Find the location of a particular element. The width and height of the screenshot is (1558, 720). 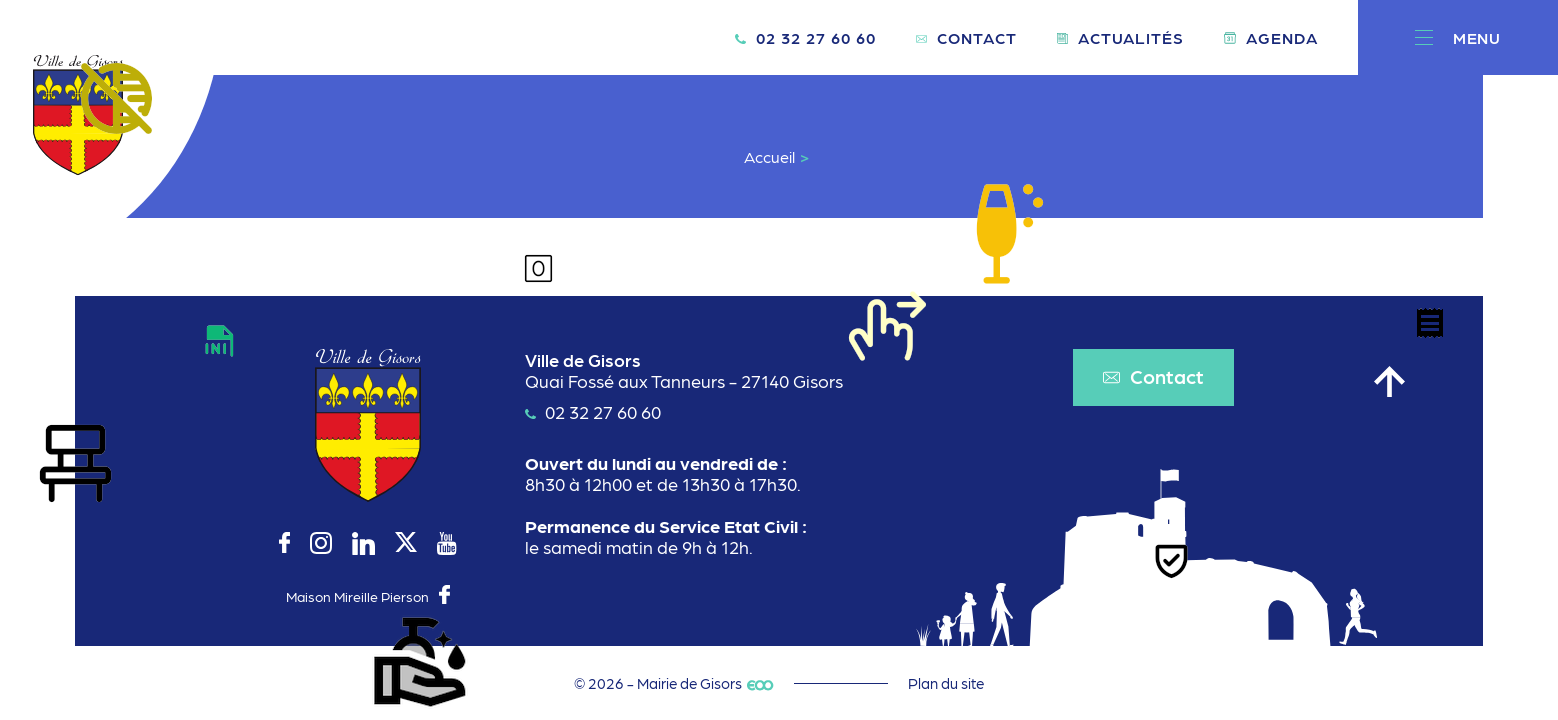

hand washing or hygiene reminder is located at coordinates (422, 661).